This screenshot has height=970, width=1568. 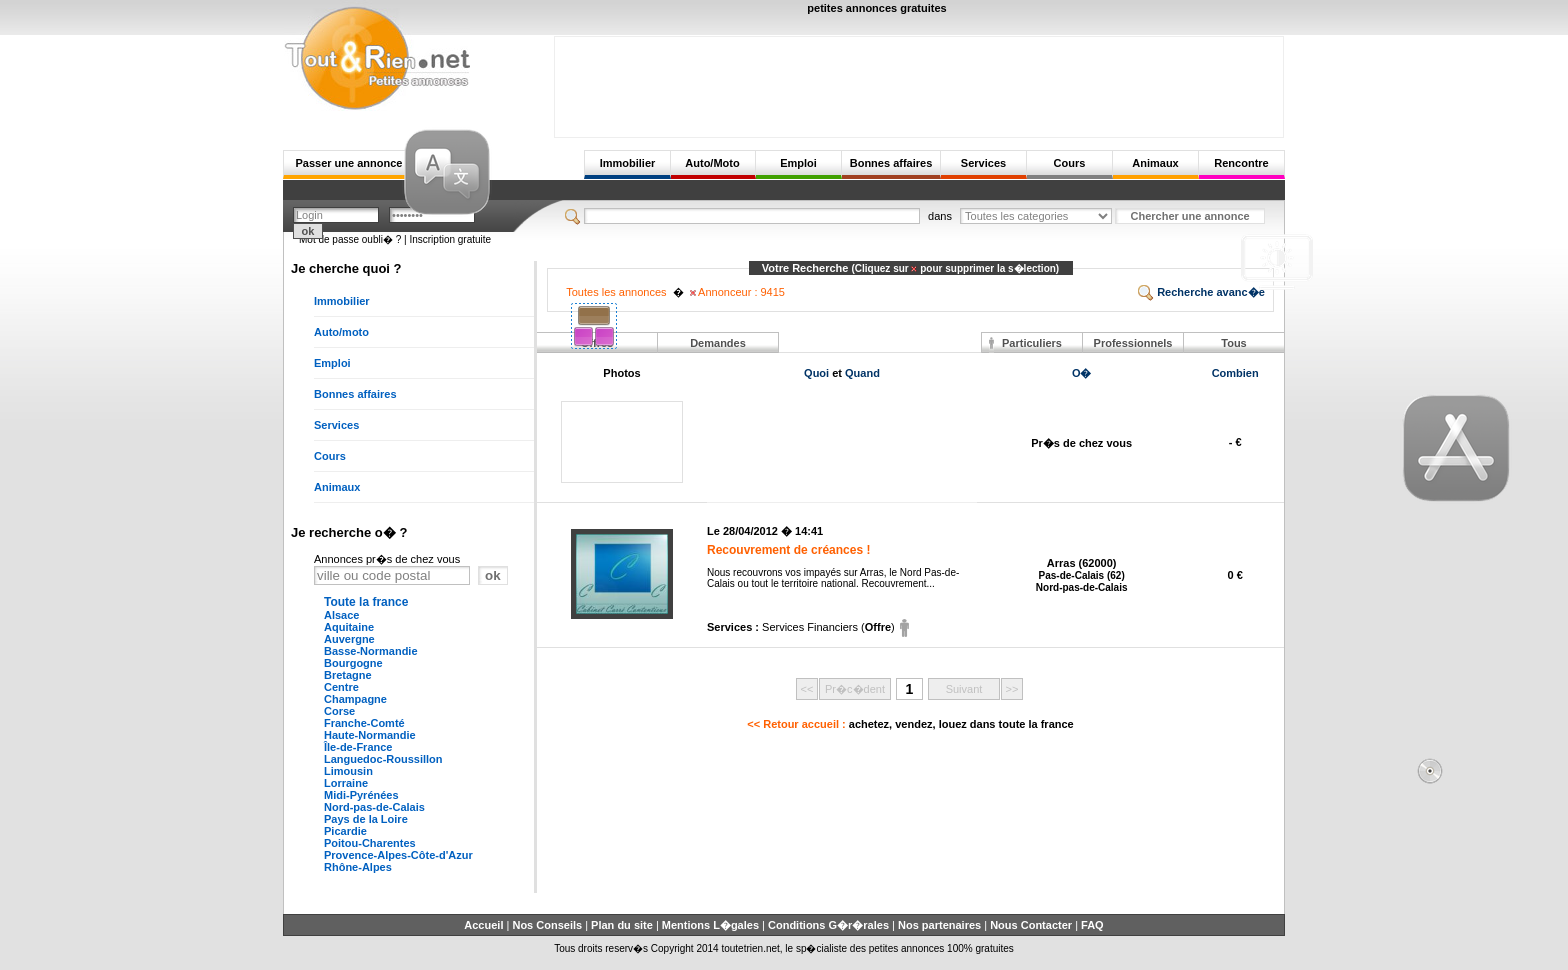 I want to click on select all items in the current view, so click(x=594, y=326).